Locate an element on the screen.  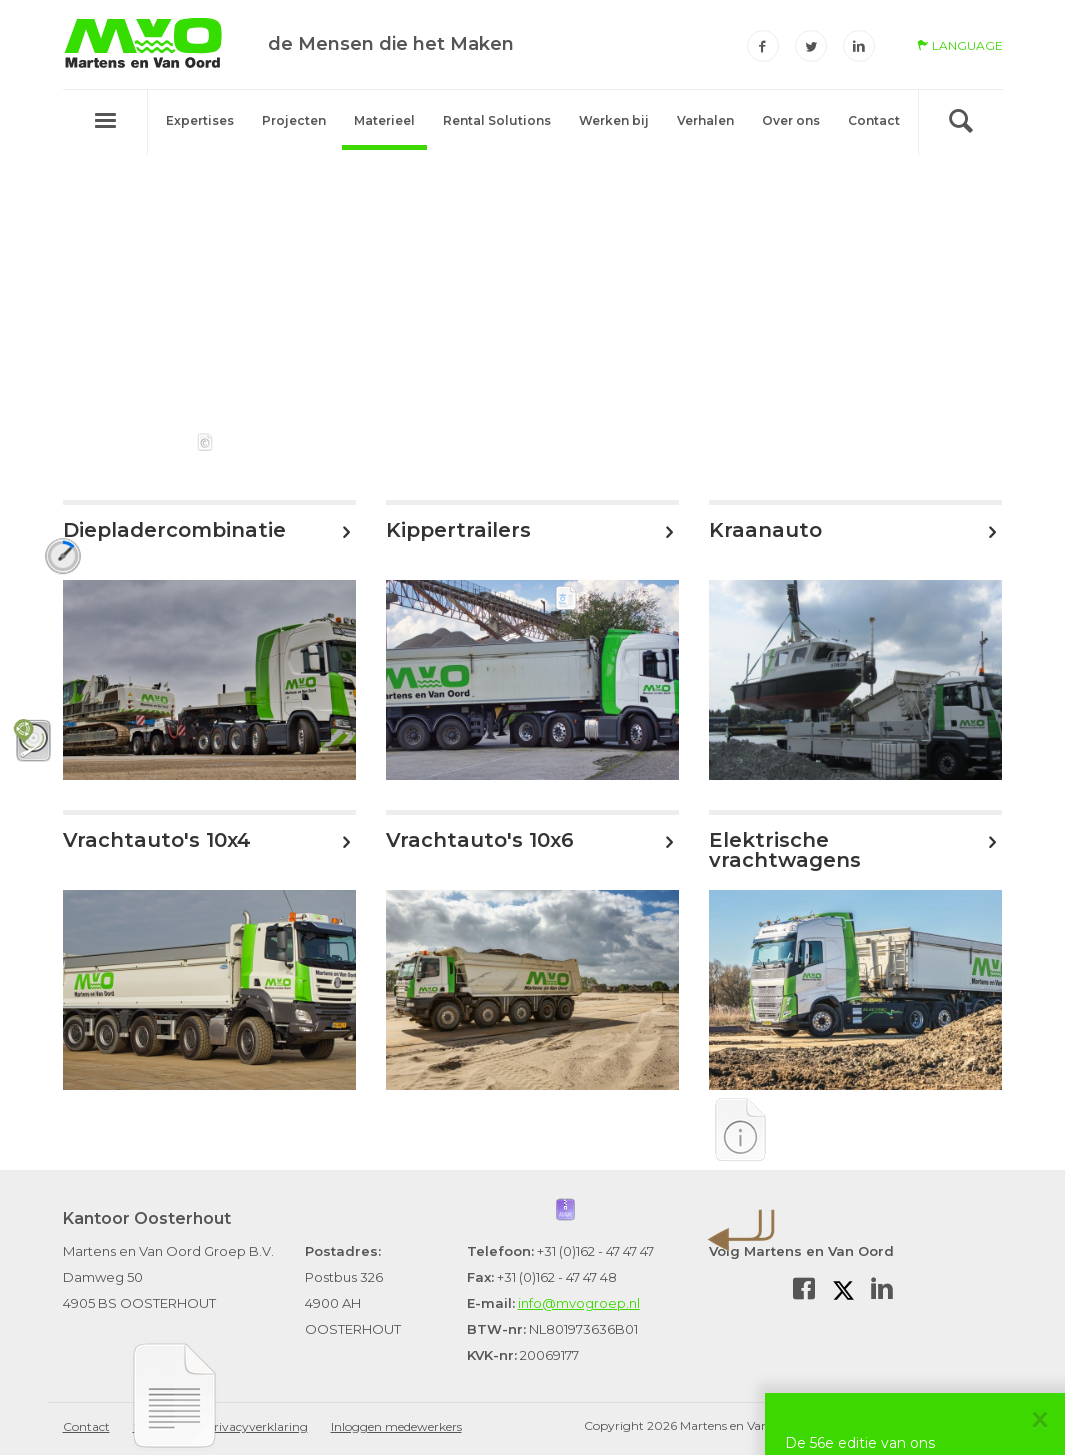
indicates a file with copyright protection is located at coordinates (205, 442).